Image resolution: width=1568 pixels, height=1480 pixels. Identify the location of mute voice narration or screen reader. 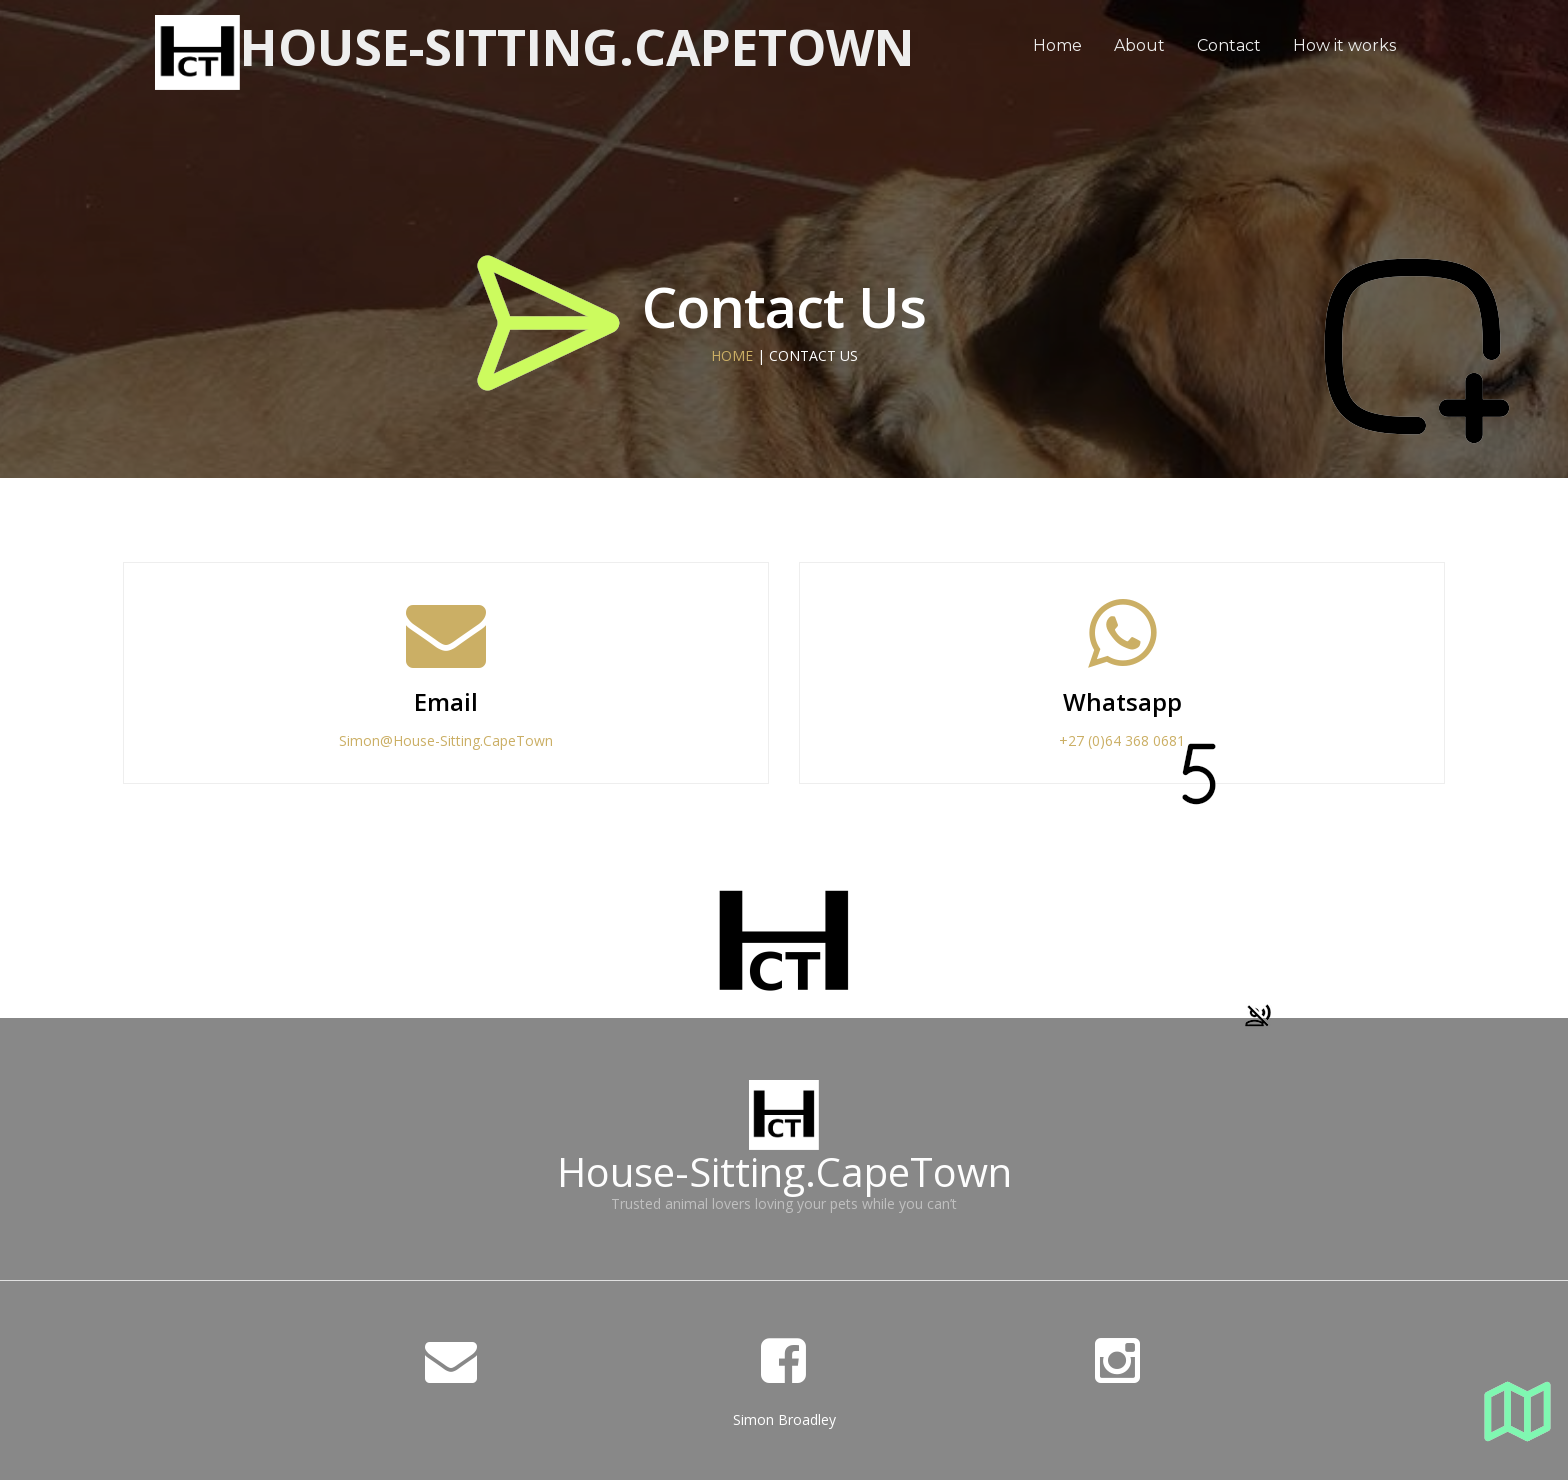
(1258, 1016).